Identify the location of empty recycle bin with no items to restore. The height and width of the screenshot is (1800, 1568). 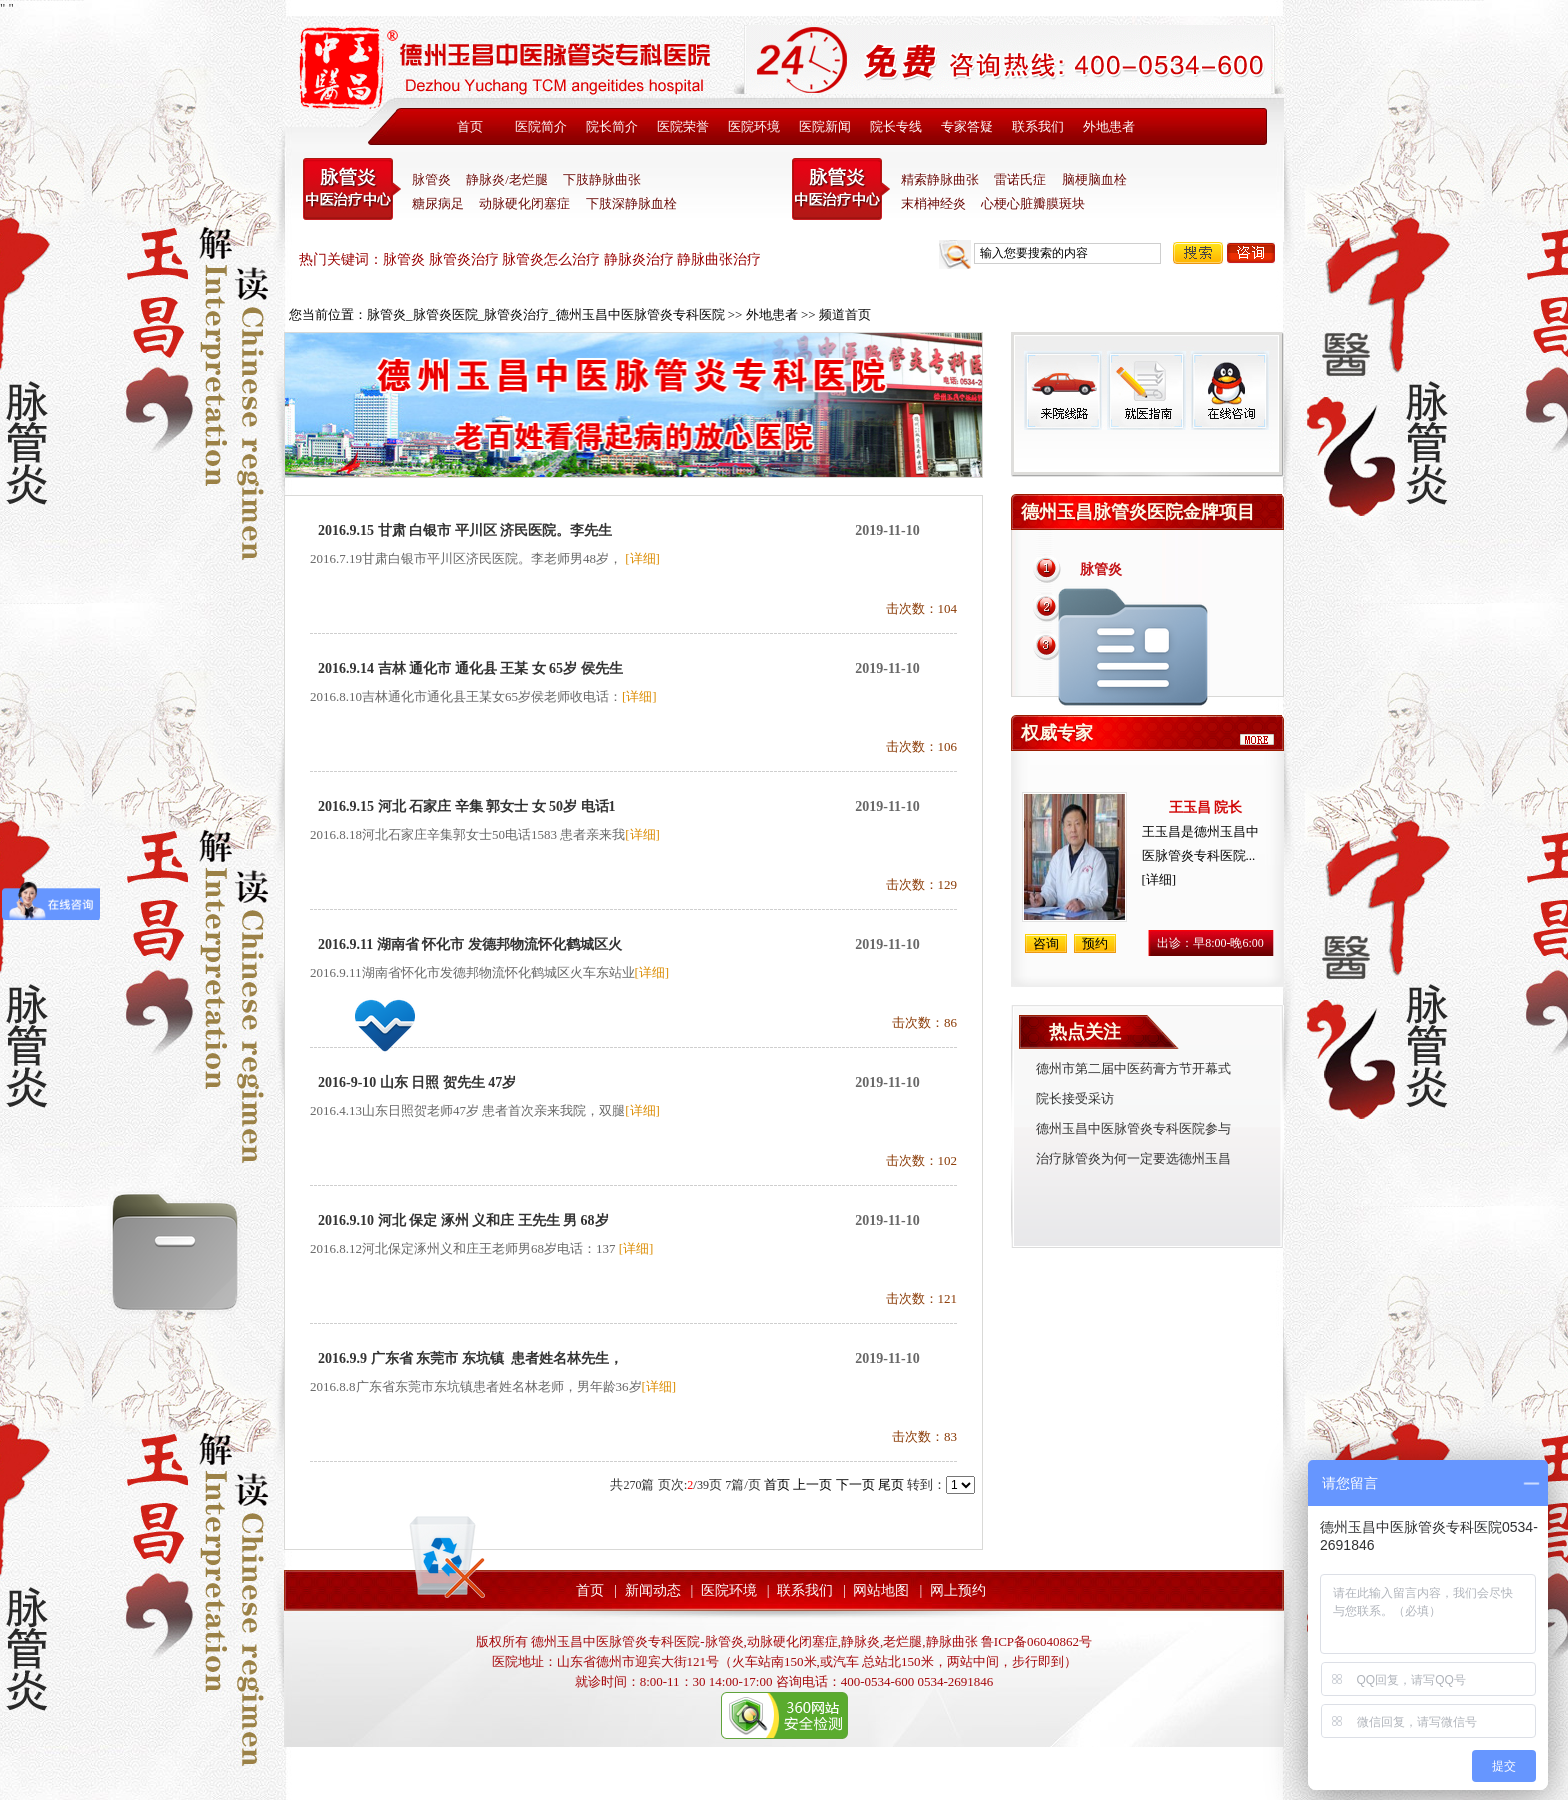
(442, 1555).